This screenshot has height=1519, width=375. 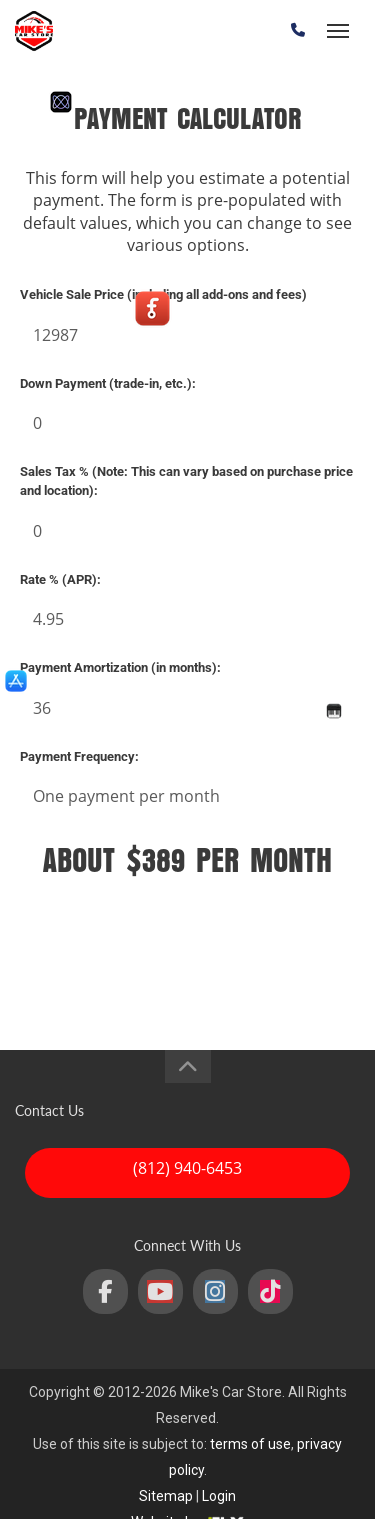 What do you see at coordinates (334, 711) in the screenshot?
I see `open audio MIDI setup to configure sound devices` at bounding box center [334, 711].